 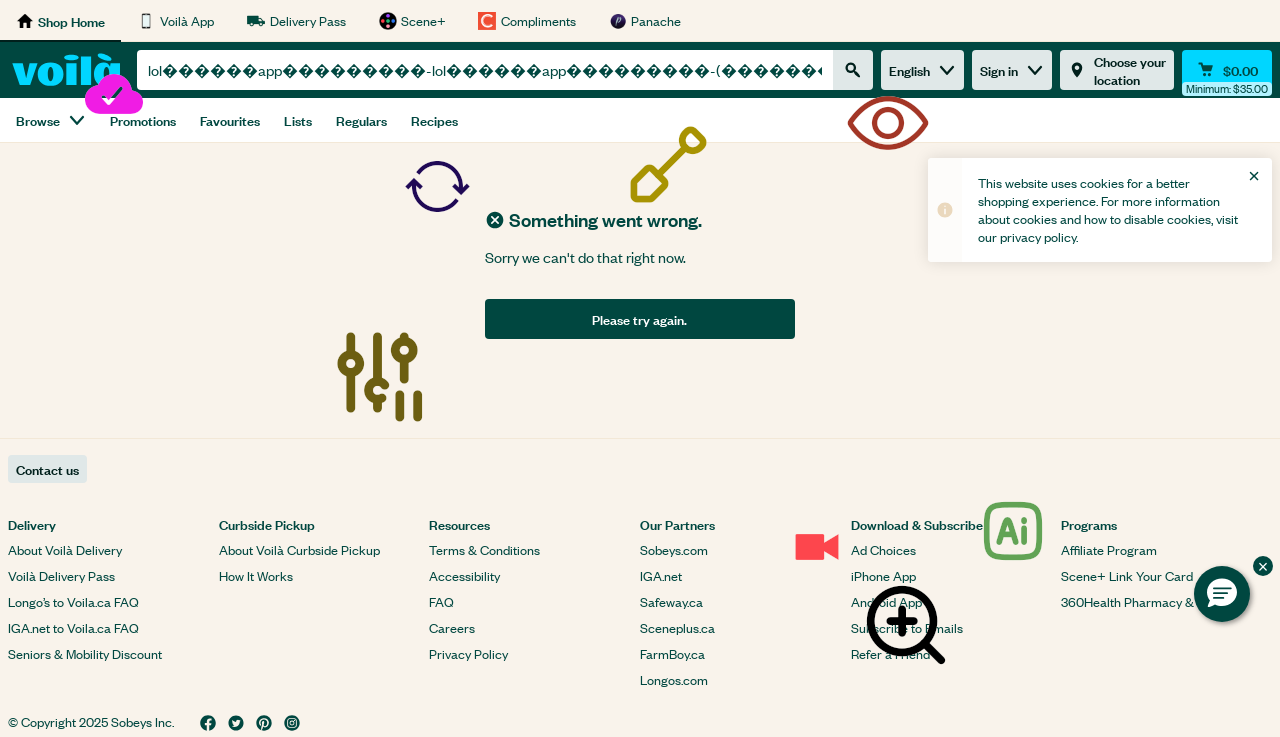 I want to click on view or preview content, so click(x=888, y=123).